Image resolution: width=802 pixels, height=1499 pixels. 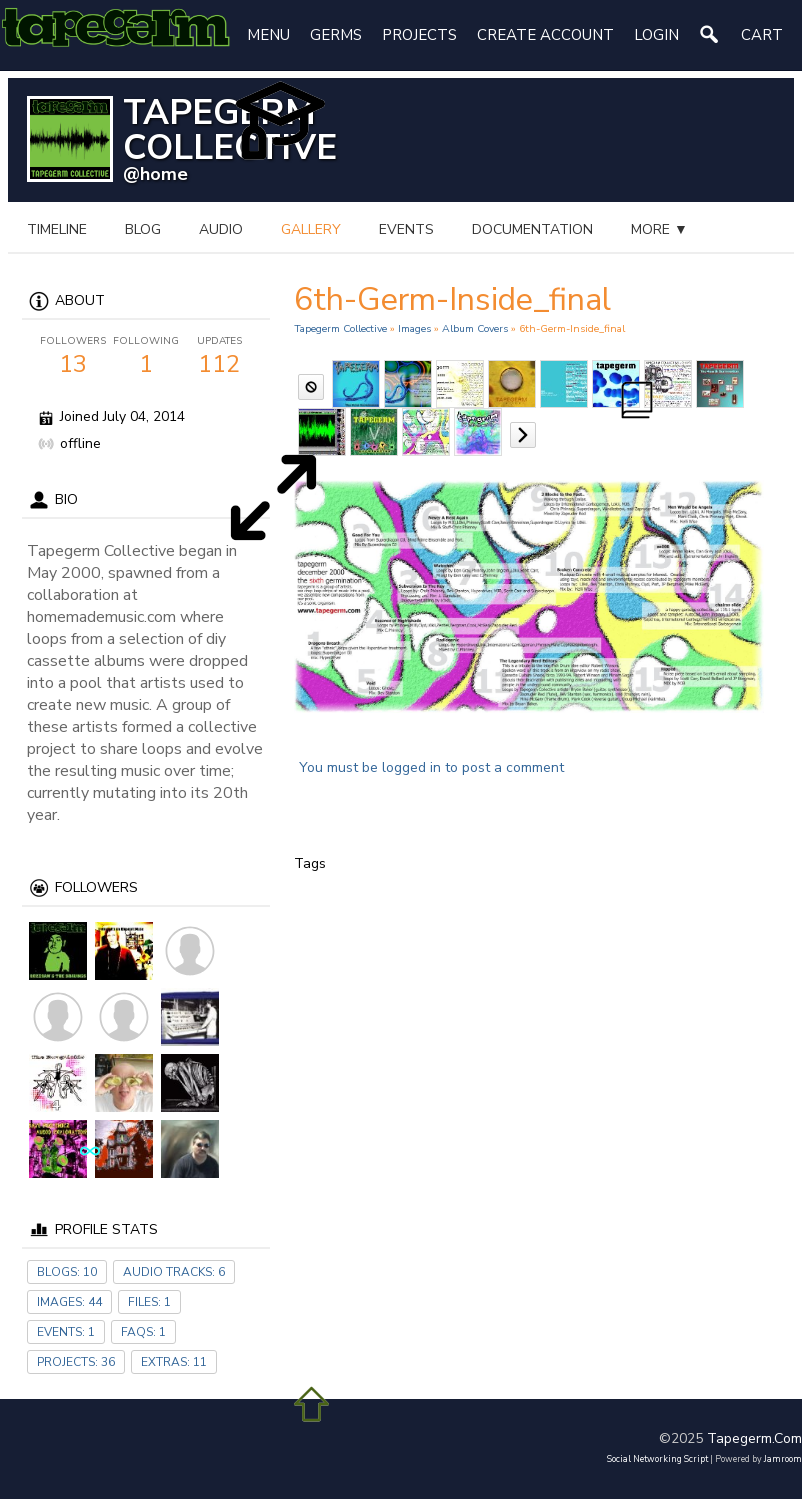 What do you see at coordinates (637, 400) in the screenshot?
I see `open a book or reading view` at bounding box center [637, 400].